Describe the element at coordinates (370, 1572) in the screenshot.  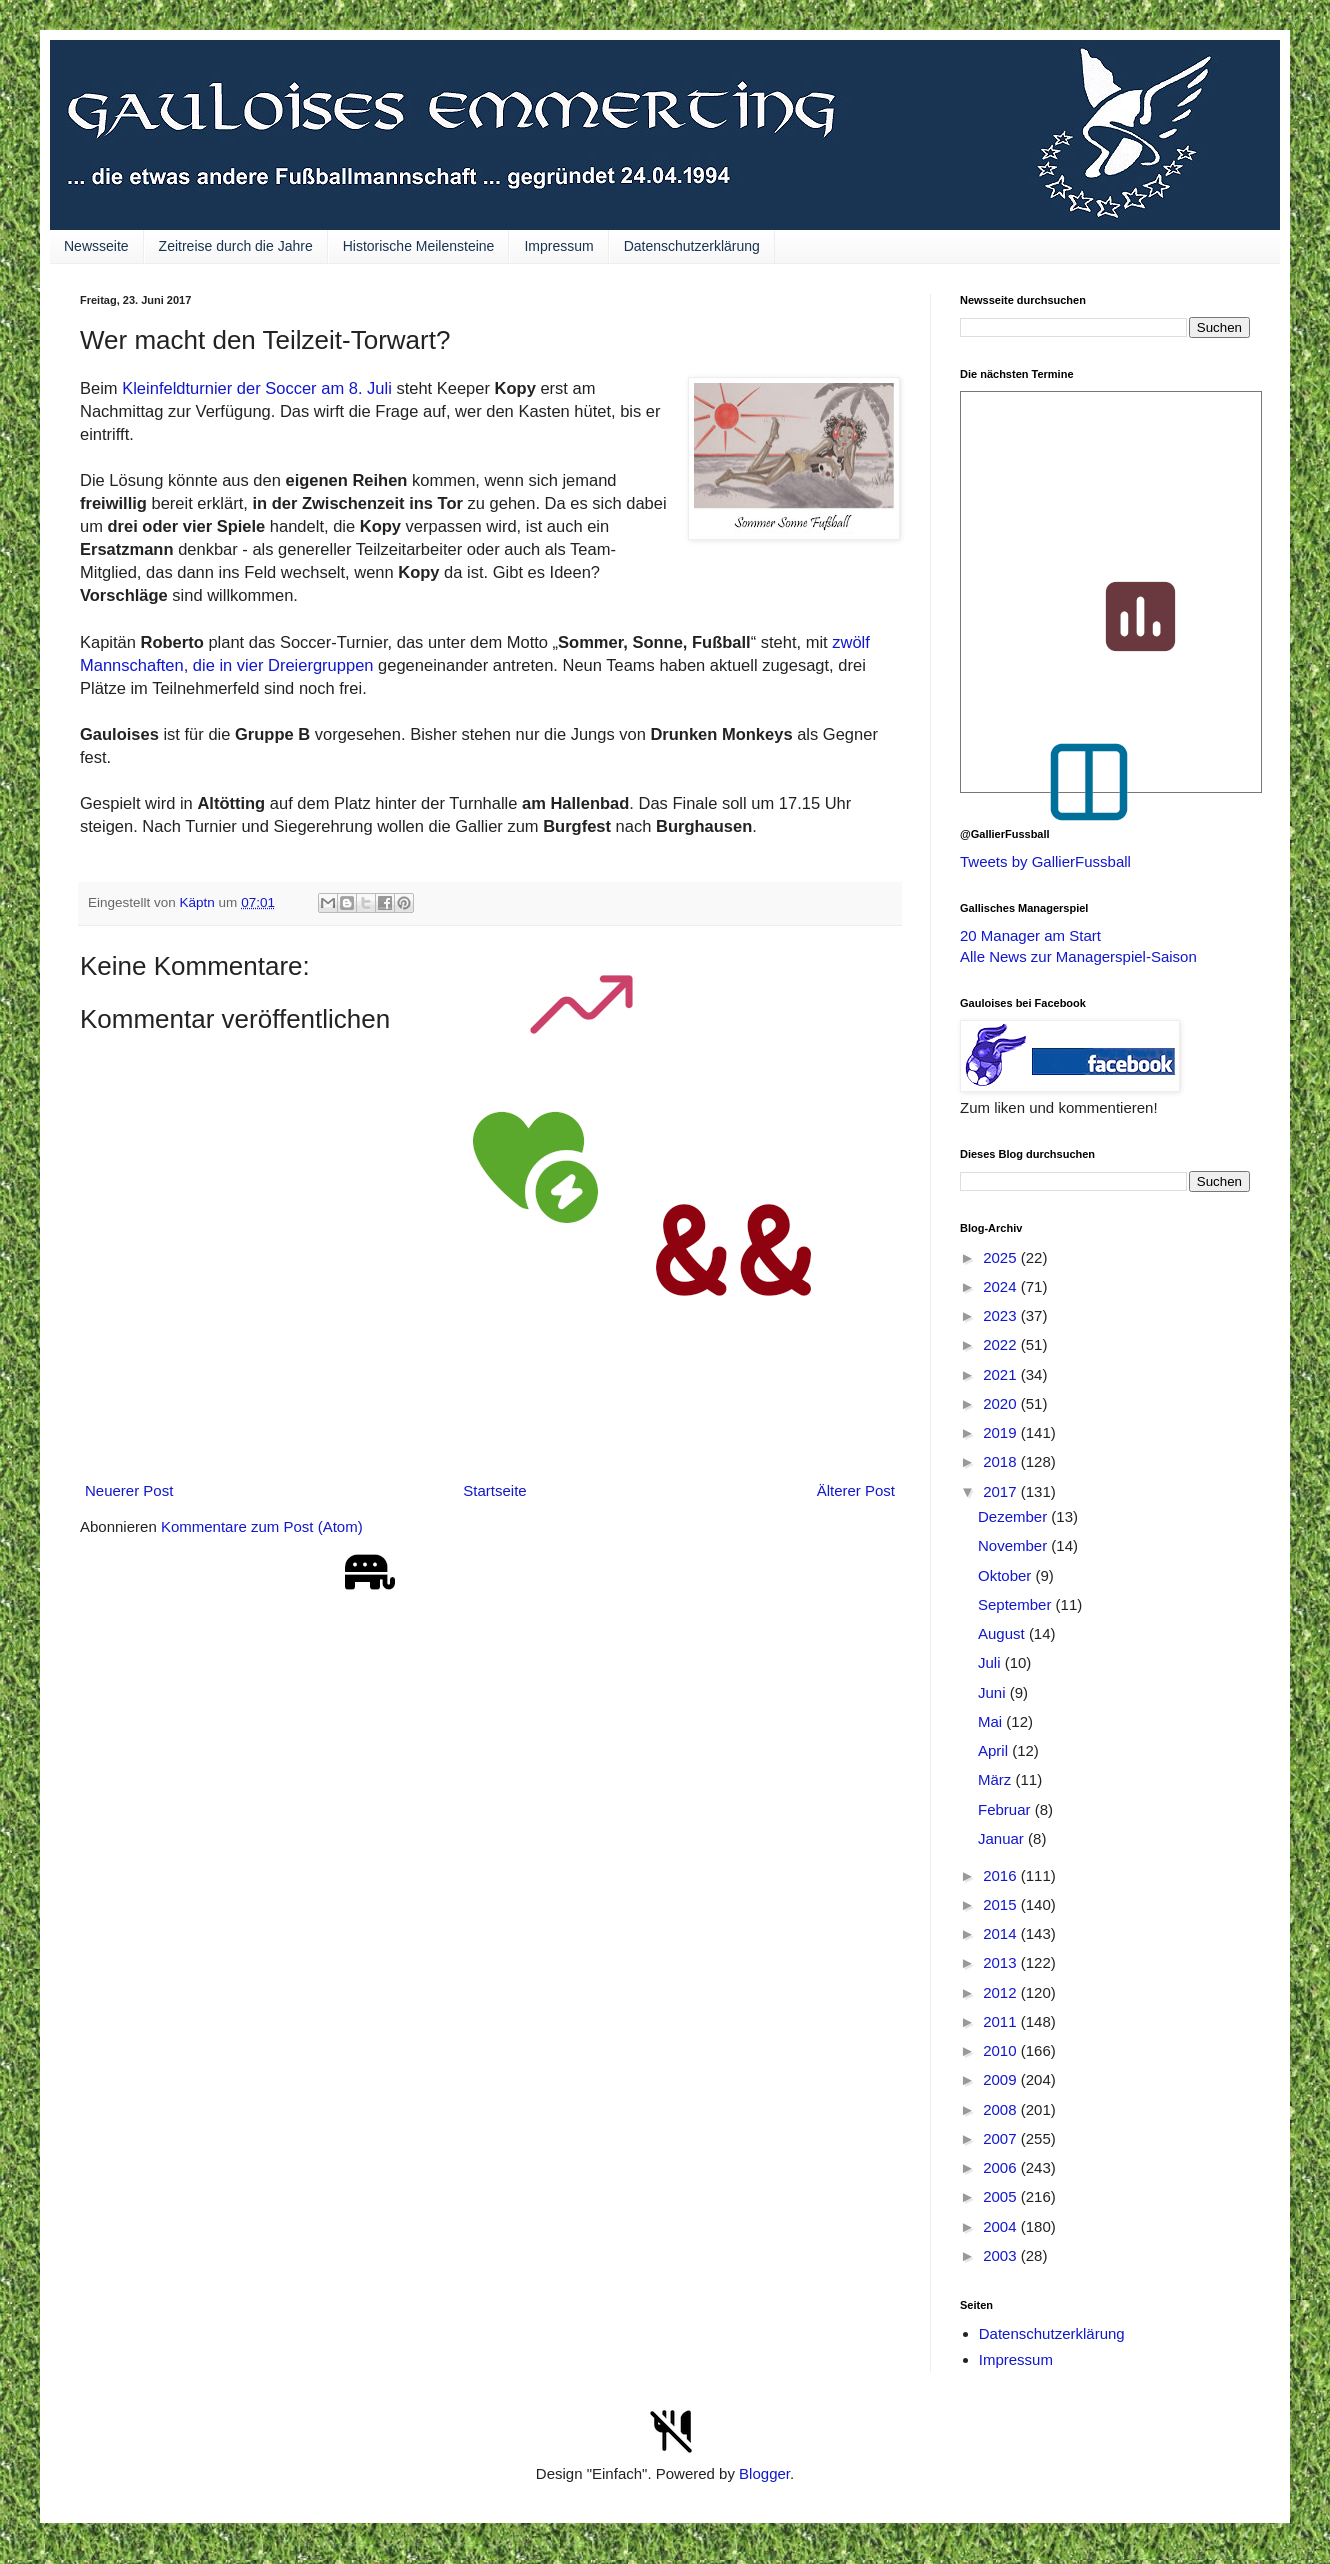
I see `indicates republican party affiliation` at that location.